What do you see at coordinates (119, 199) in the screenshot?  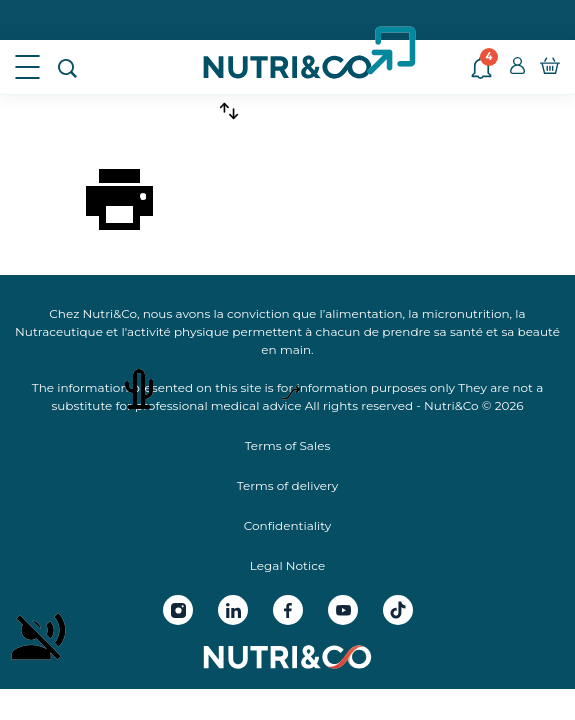 I see `print this document` at bounding box center [119, 199].